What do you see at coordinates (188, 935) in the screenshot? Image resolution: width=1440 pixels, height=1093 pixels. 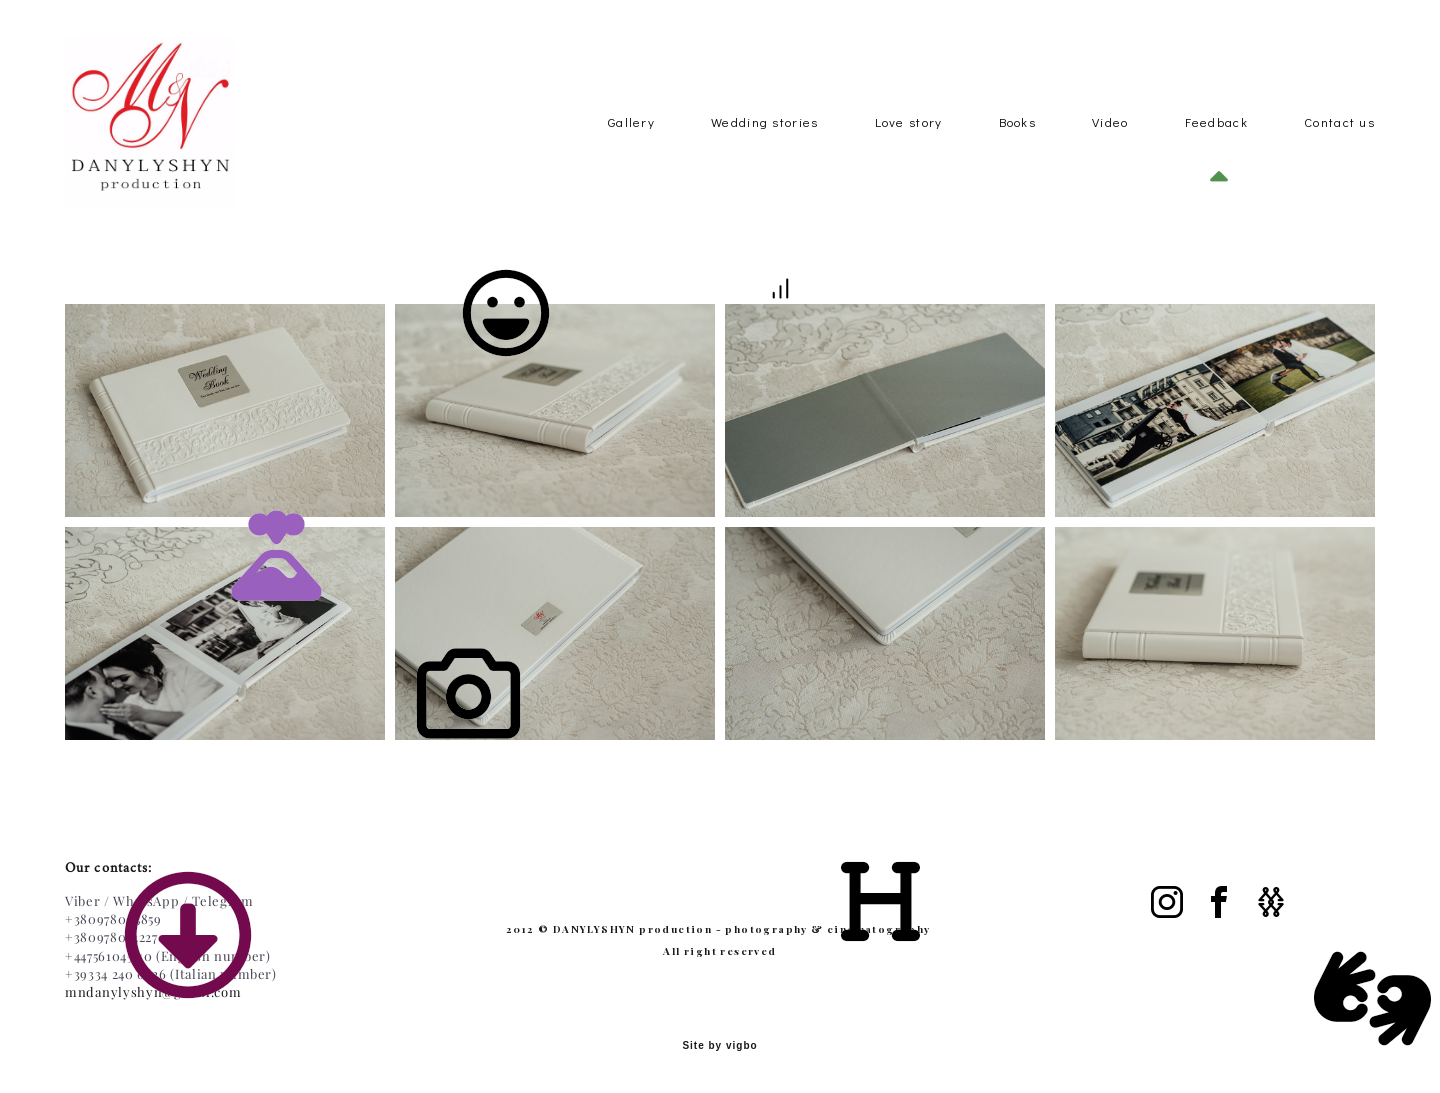 I see `download a file or content` at bounding box center [188, 935].